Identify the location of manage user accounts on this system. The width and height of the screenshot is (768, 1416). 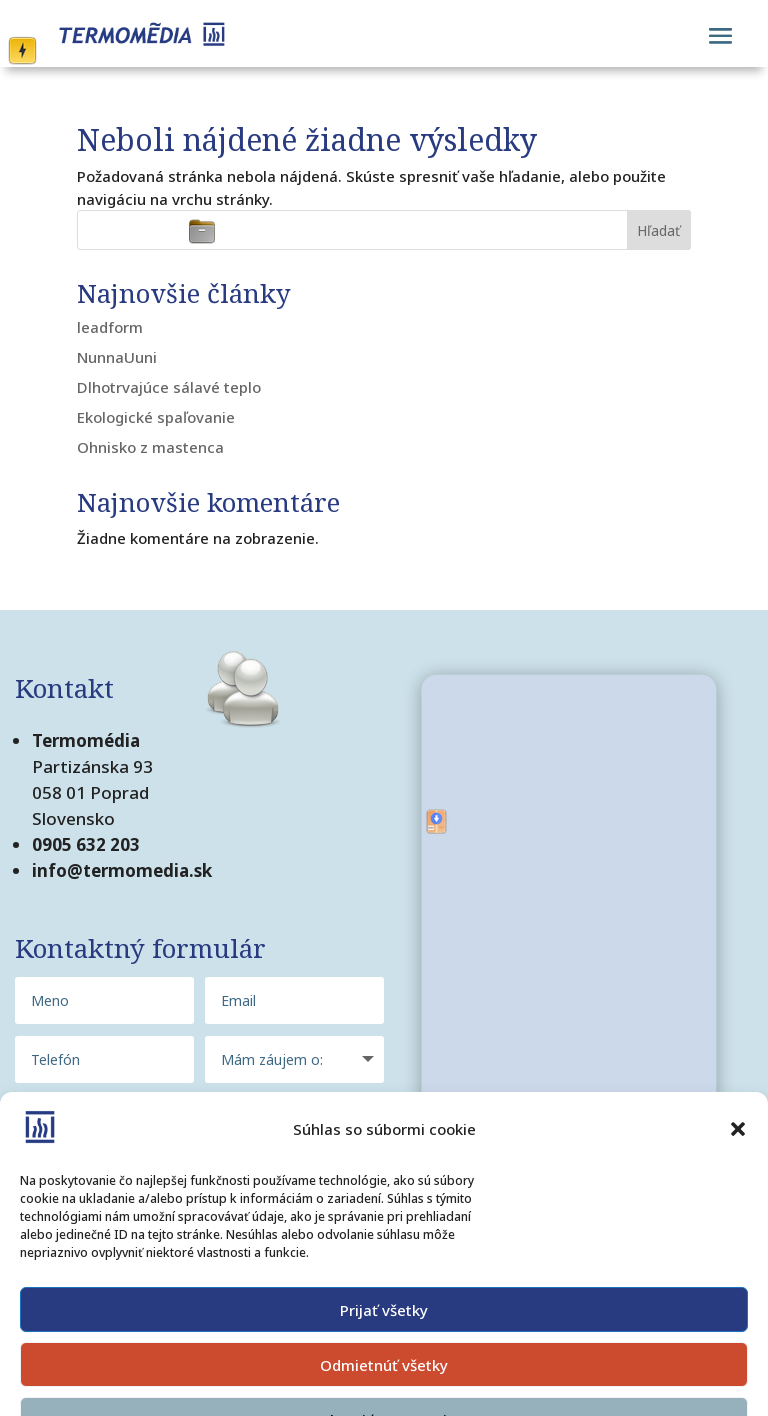
(243, 689).